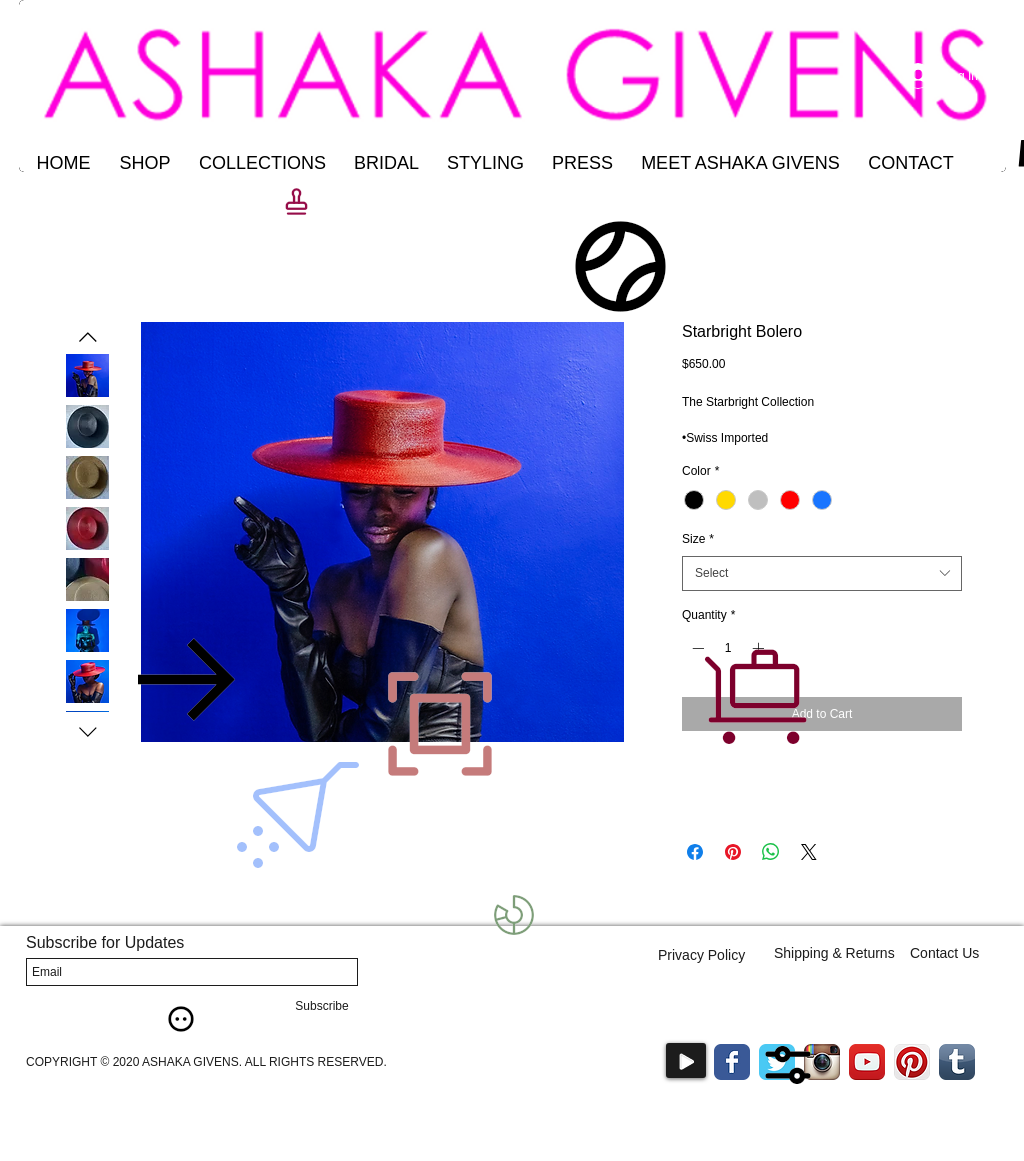 This screenshot has width=1024, height=1161. What do you see at coordinates (181, 1019) in the screenshot?
I see `open more options menu` at bounding box center [181, 1019].